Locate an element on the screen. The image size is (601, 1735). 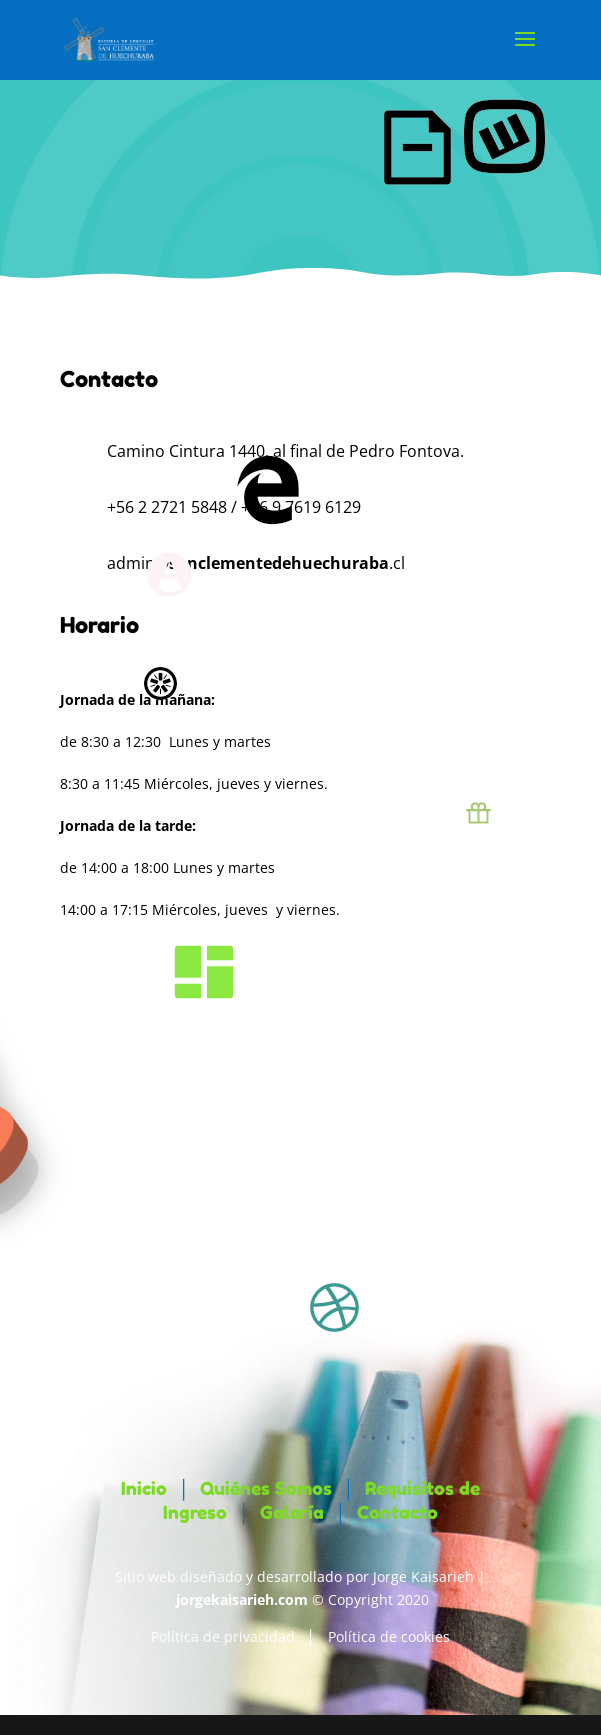
open the Wykop app is located at coordinates (504, 136).